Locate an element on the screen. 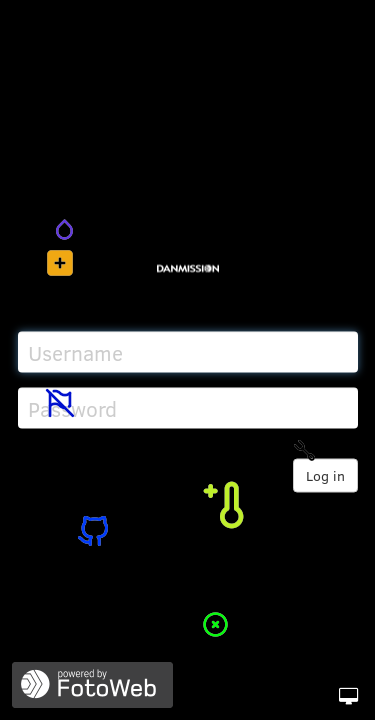  view project on github is located at coordinates (93, 531).